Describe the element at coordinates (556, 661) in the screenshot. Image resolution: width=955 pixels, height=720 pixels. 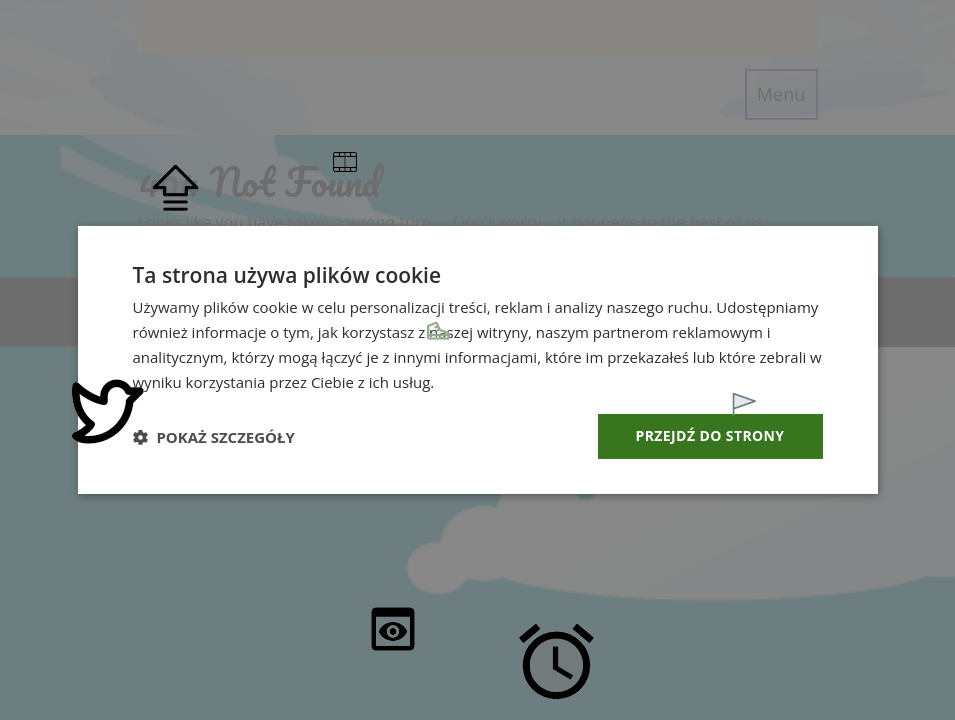
I see `set or manage alarms` at that location.